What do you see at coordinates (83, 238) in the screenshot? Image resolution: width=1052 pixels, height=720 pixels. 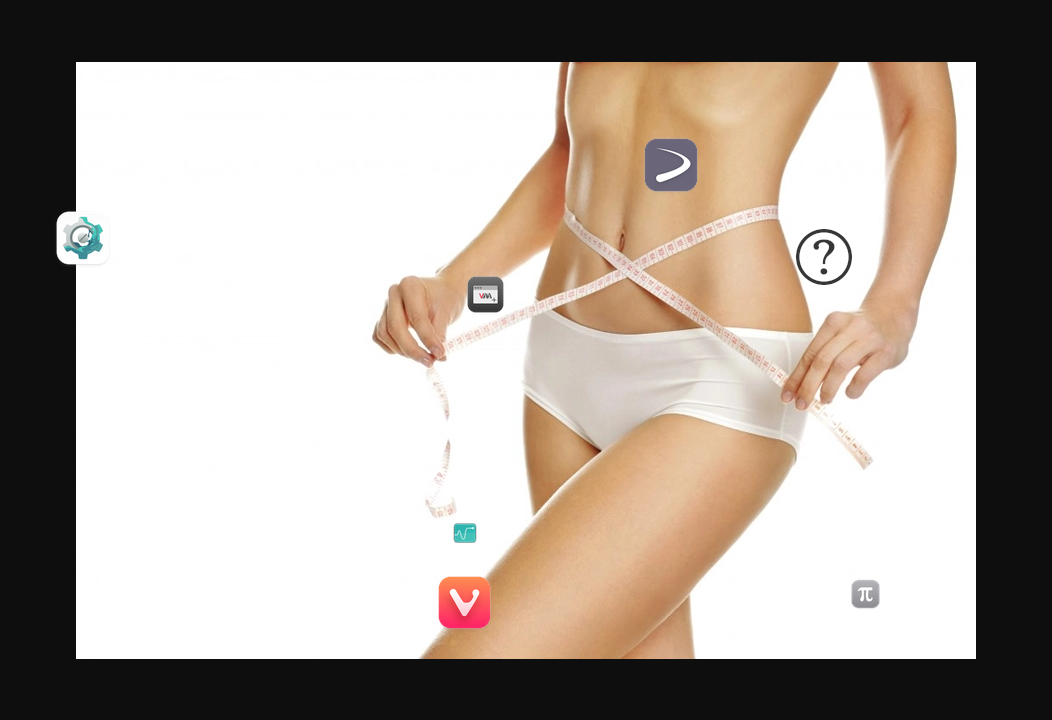 I see `open jacobdev application` at bounding box center [83, 238].